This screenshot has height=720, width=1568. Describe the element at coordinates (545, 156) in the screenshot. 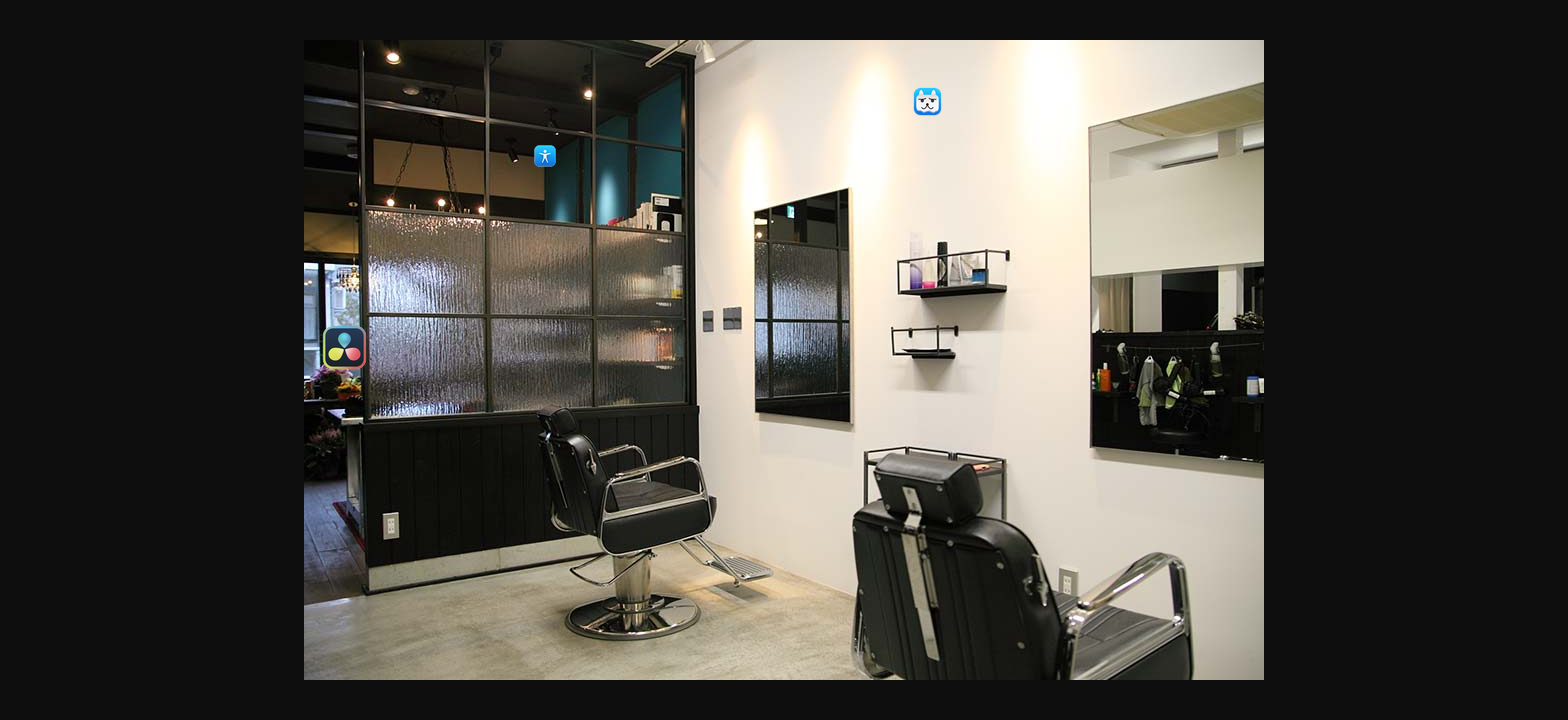

I see `open accessibility settings` at that location.